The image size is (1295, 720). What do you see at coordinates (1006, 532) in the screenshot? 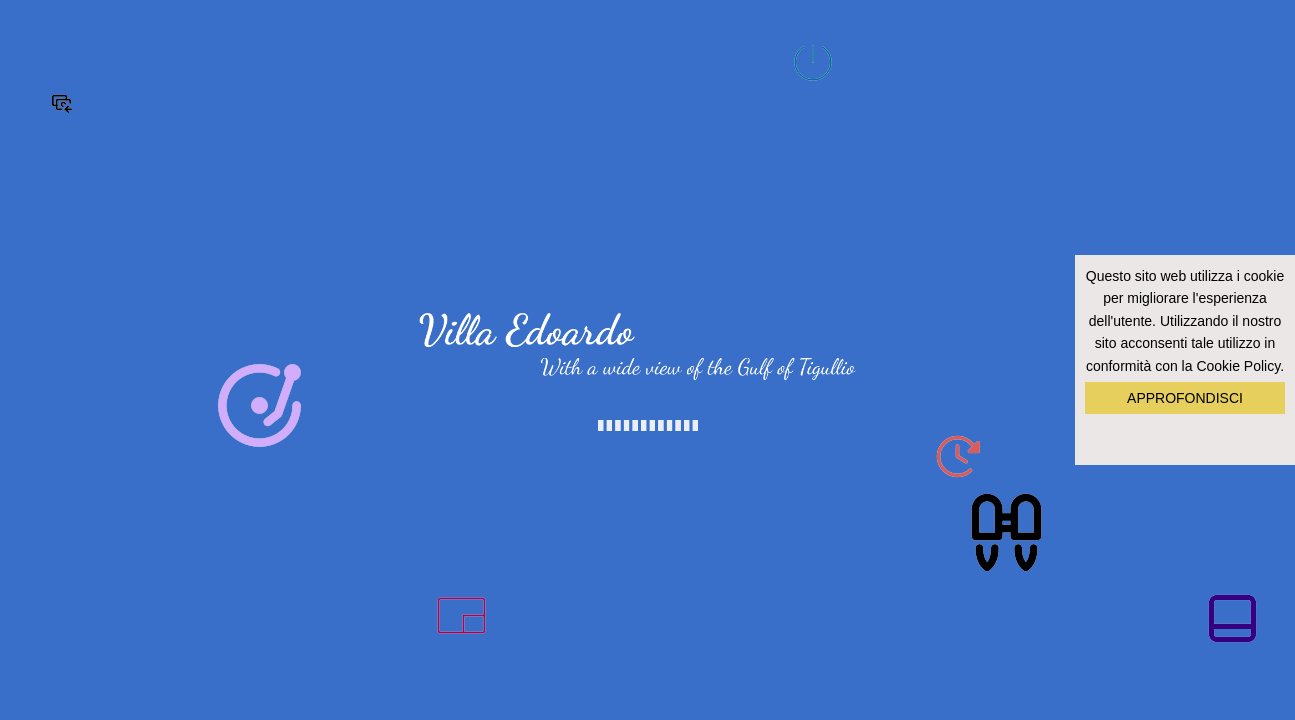
I see `access jetpack or boost feature` at bounding box center [1006, 532].